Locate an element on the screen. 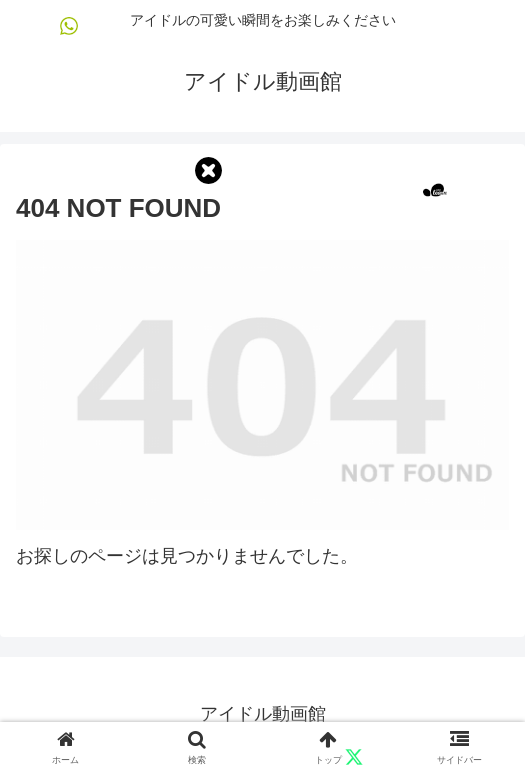 This screenshot has width=525, height=772. scikit-learn machine learning library logo is located at coordinates (435, 190).